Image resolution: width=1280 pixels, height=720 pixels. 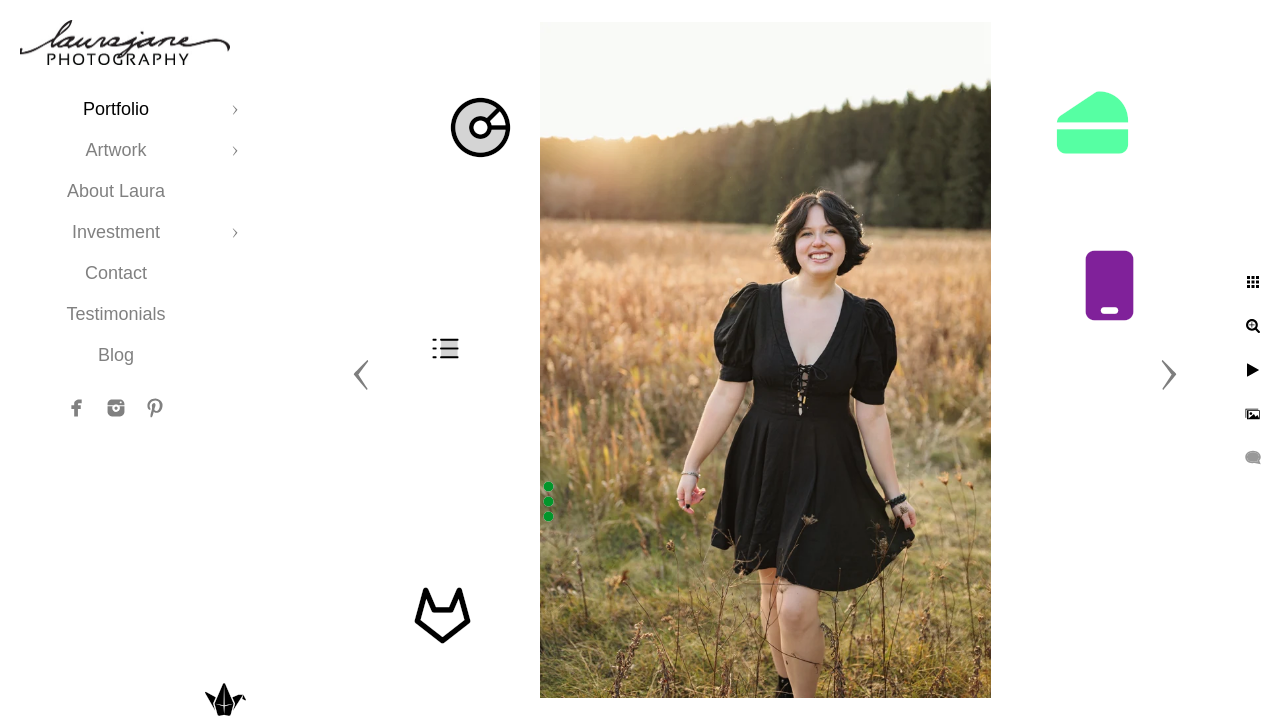 What do you see at coordinates (480, 127) in the screenshot?
I see `play or access music library` at bounding box center [480, 127].